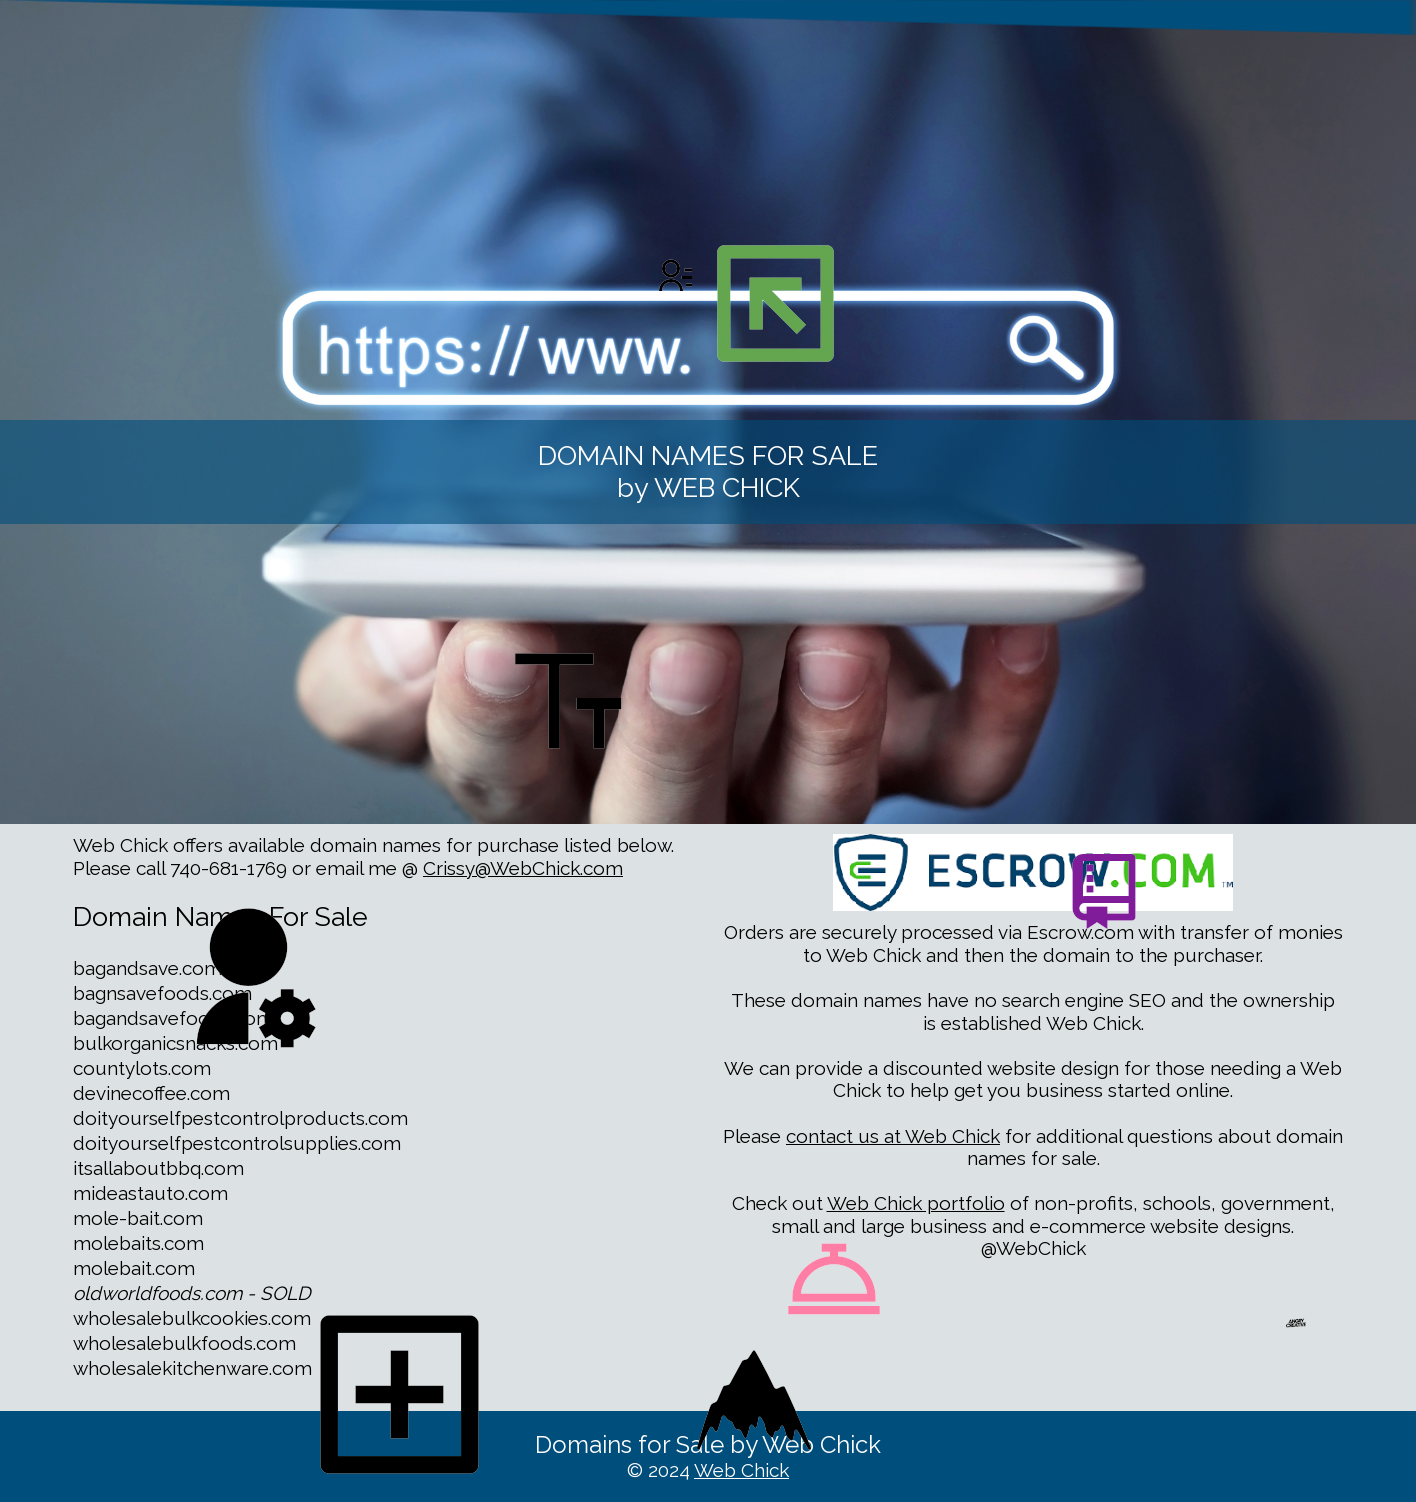  What do you see at coordinates (248, 979) in the screenshot?
I see `access user account settings` at bounding box center [248, 979].